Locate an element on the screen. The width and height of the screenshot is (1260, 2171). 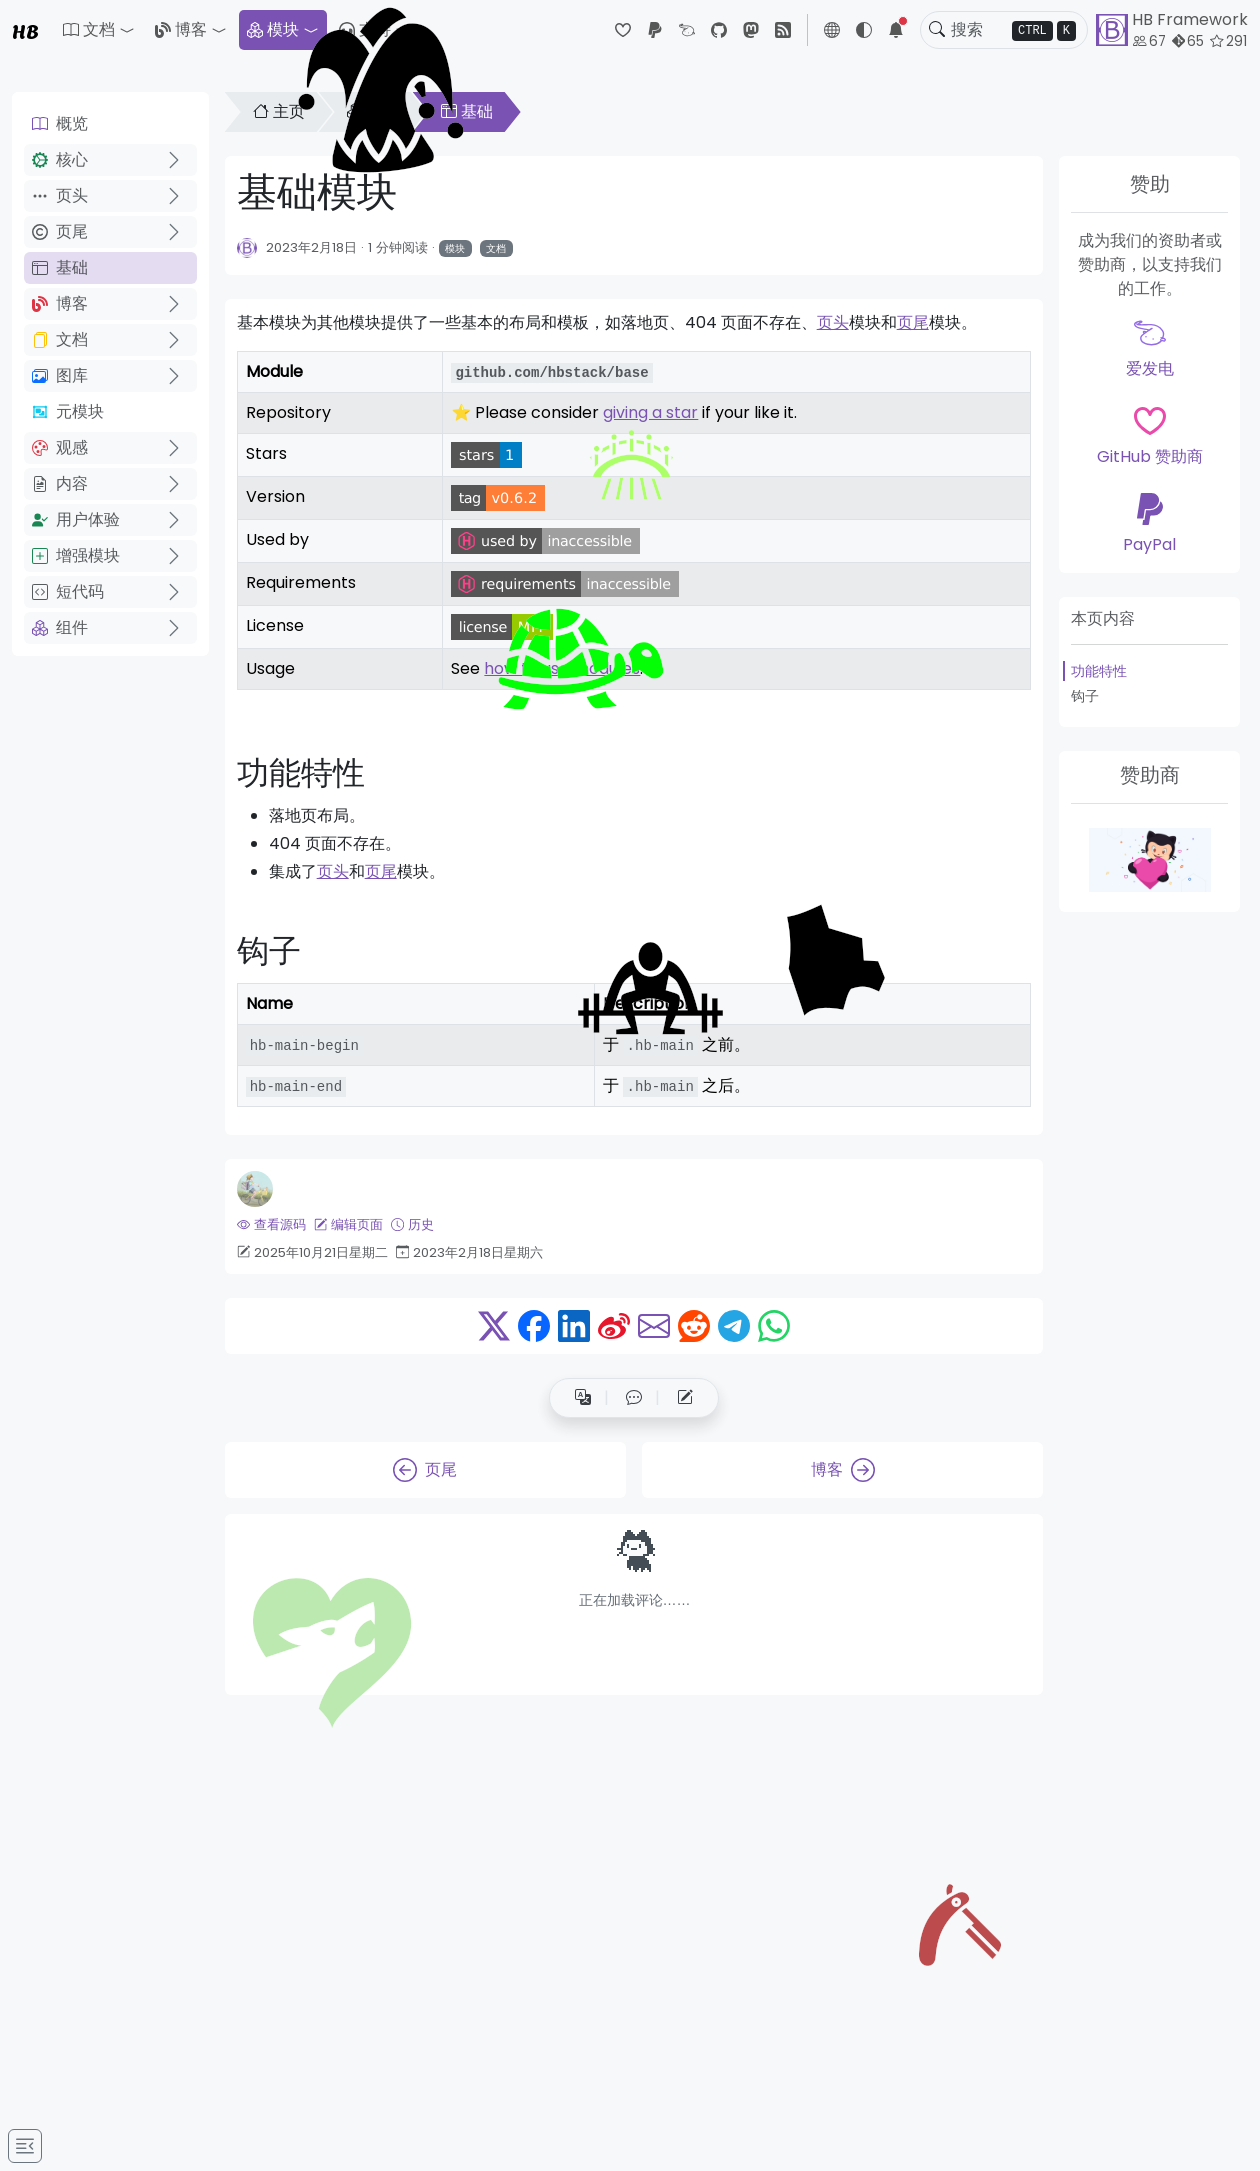
select Bolivia as your country or region is located at coordinates (836, 960).